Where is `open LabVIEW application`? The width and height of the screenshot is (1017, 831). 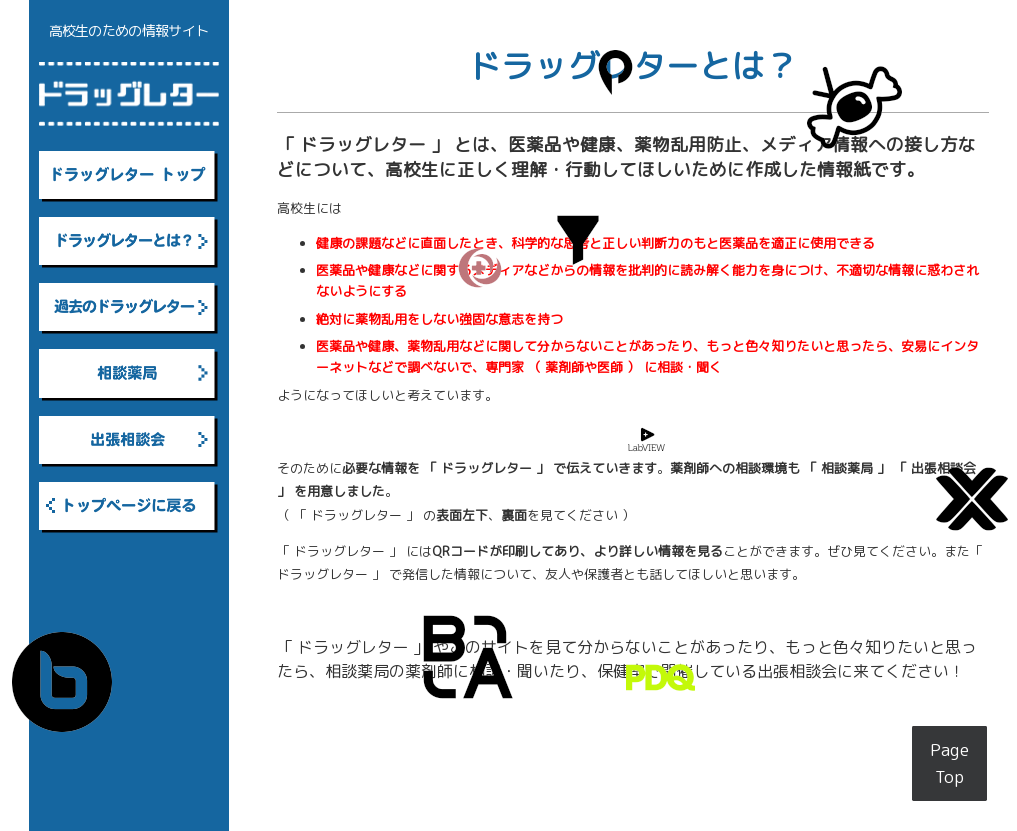
open LabVIEW application is located at coordinates (646, 439).